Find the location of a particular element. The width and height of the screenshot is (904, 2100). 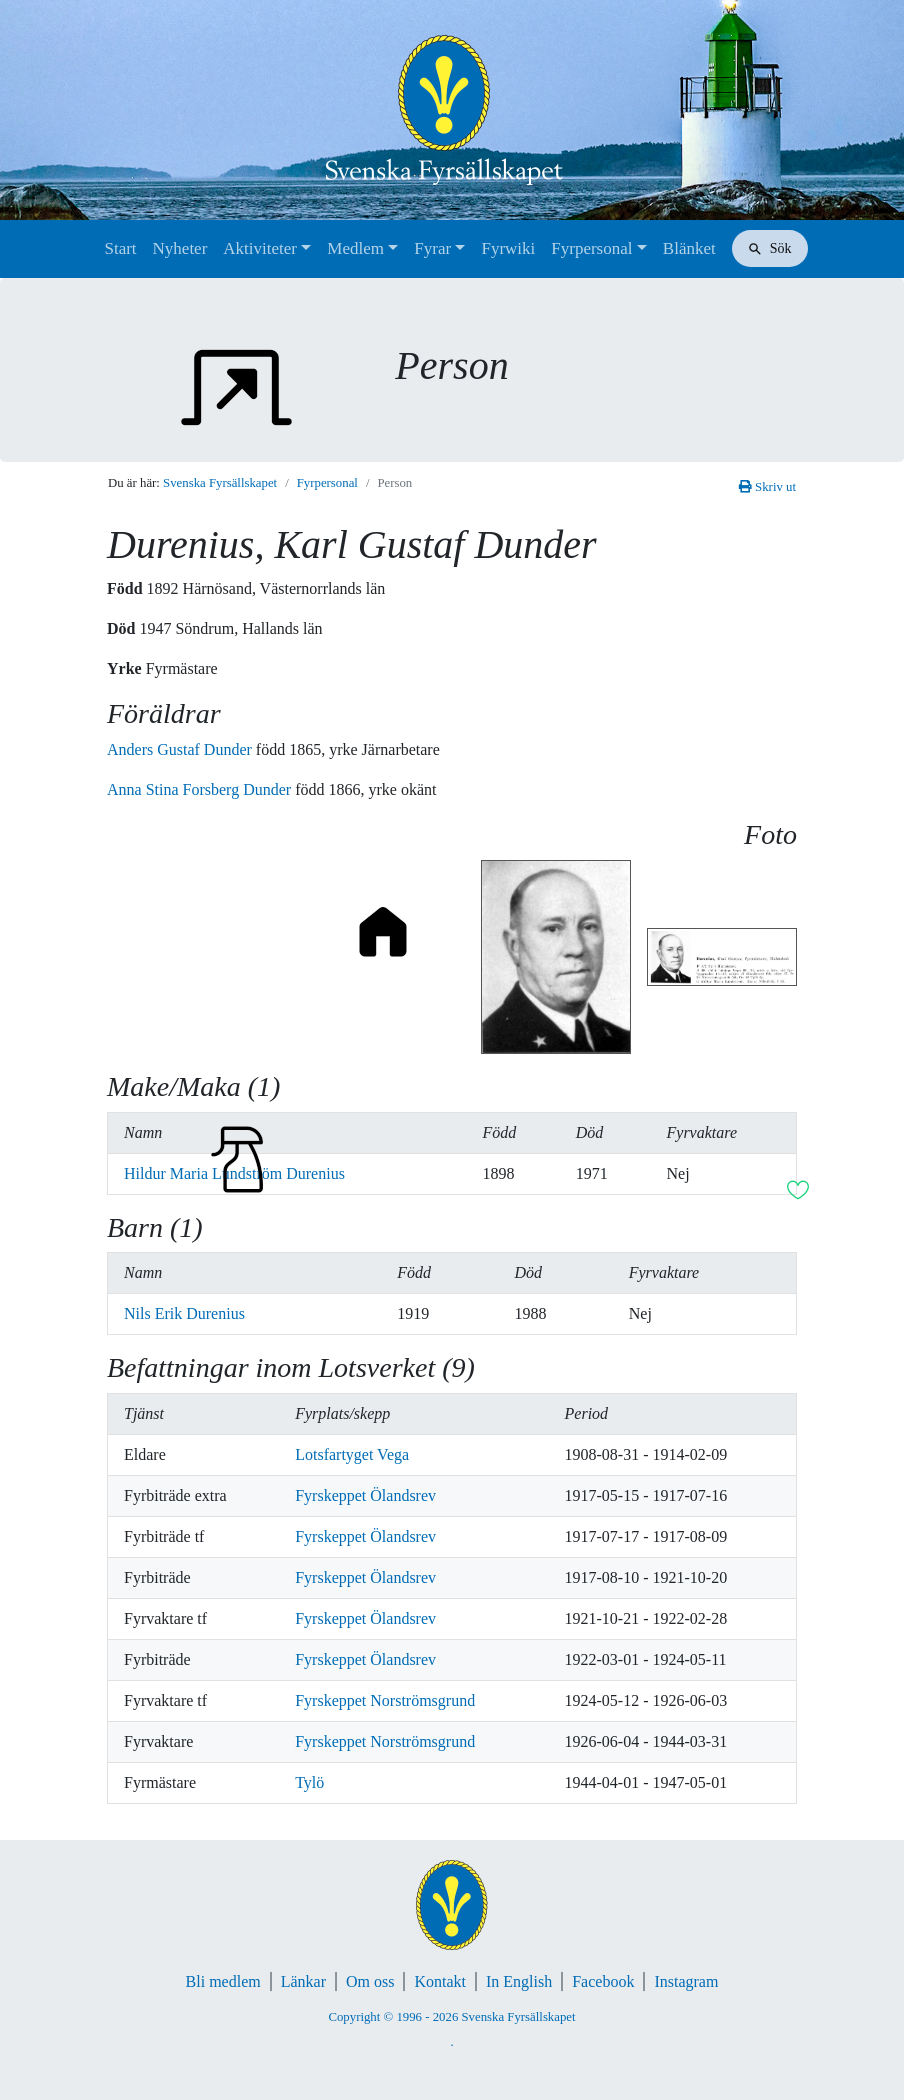

go to home screen is located at coordinates (383, 934).